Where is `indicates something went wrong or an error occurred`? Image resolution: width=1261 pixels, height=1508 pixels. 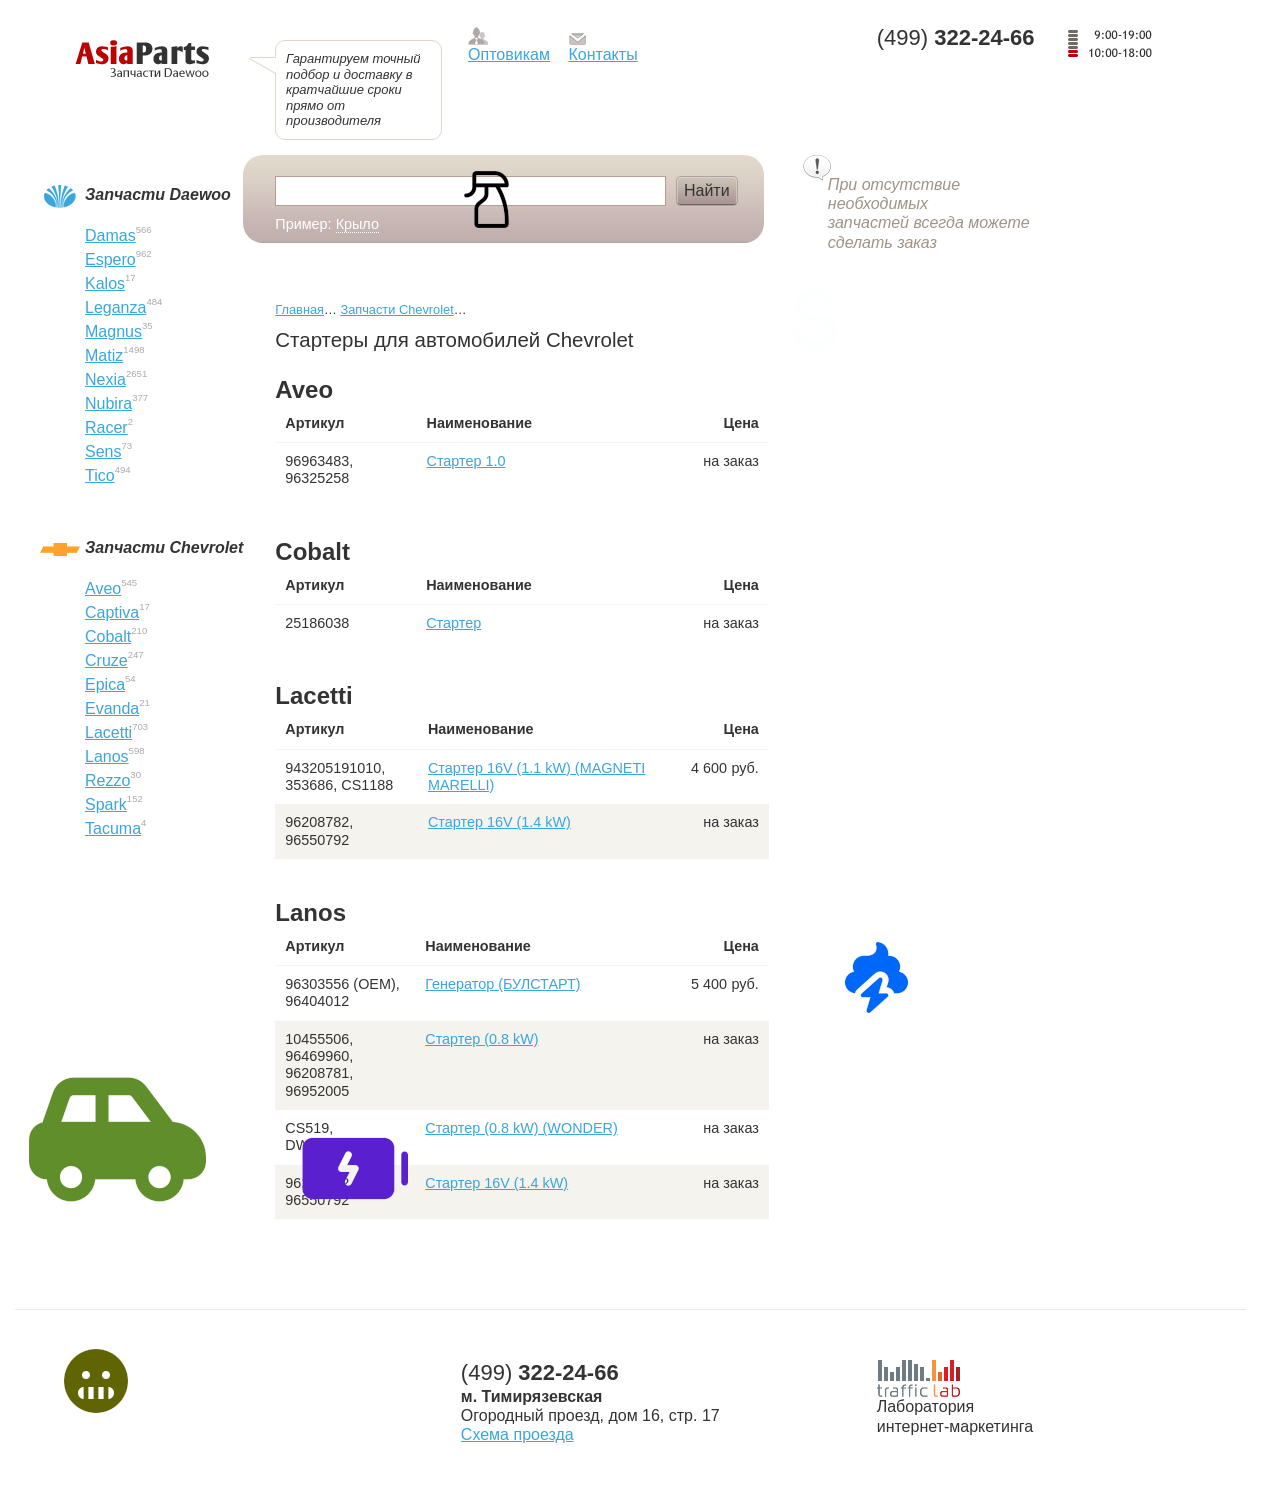 indicates something went wrong or an error occurred is located at coordinates (876, 977).